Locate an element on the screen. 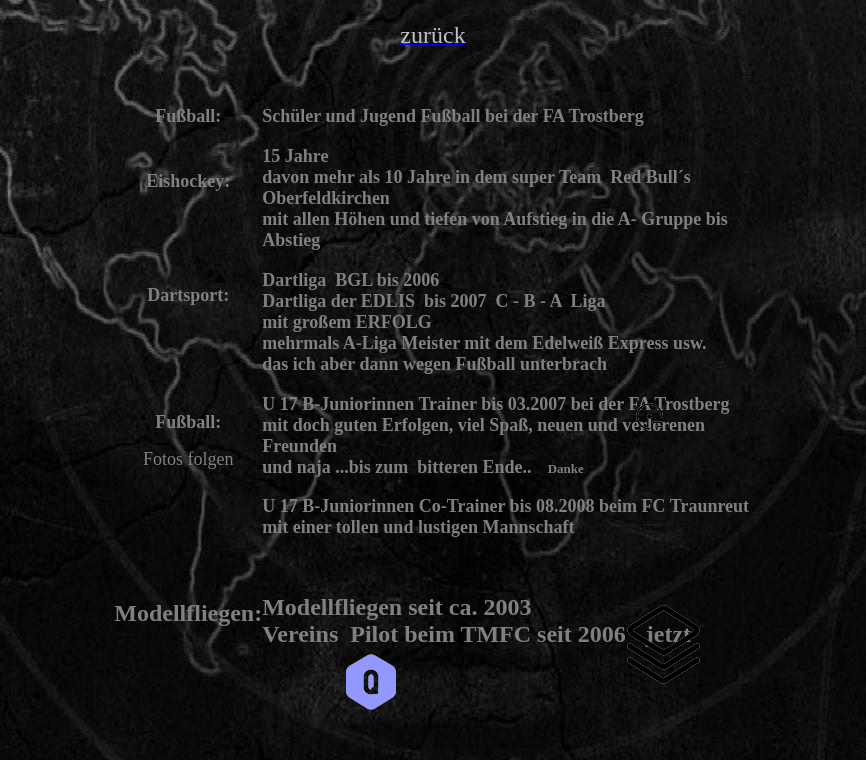 This screenshot has width=866, height=760. app icon or logo featuring the letter Q is located at coordinates (371, 682).